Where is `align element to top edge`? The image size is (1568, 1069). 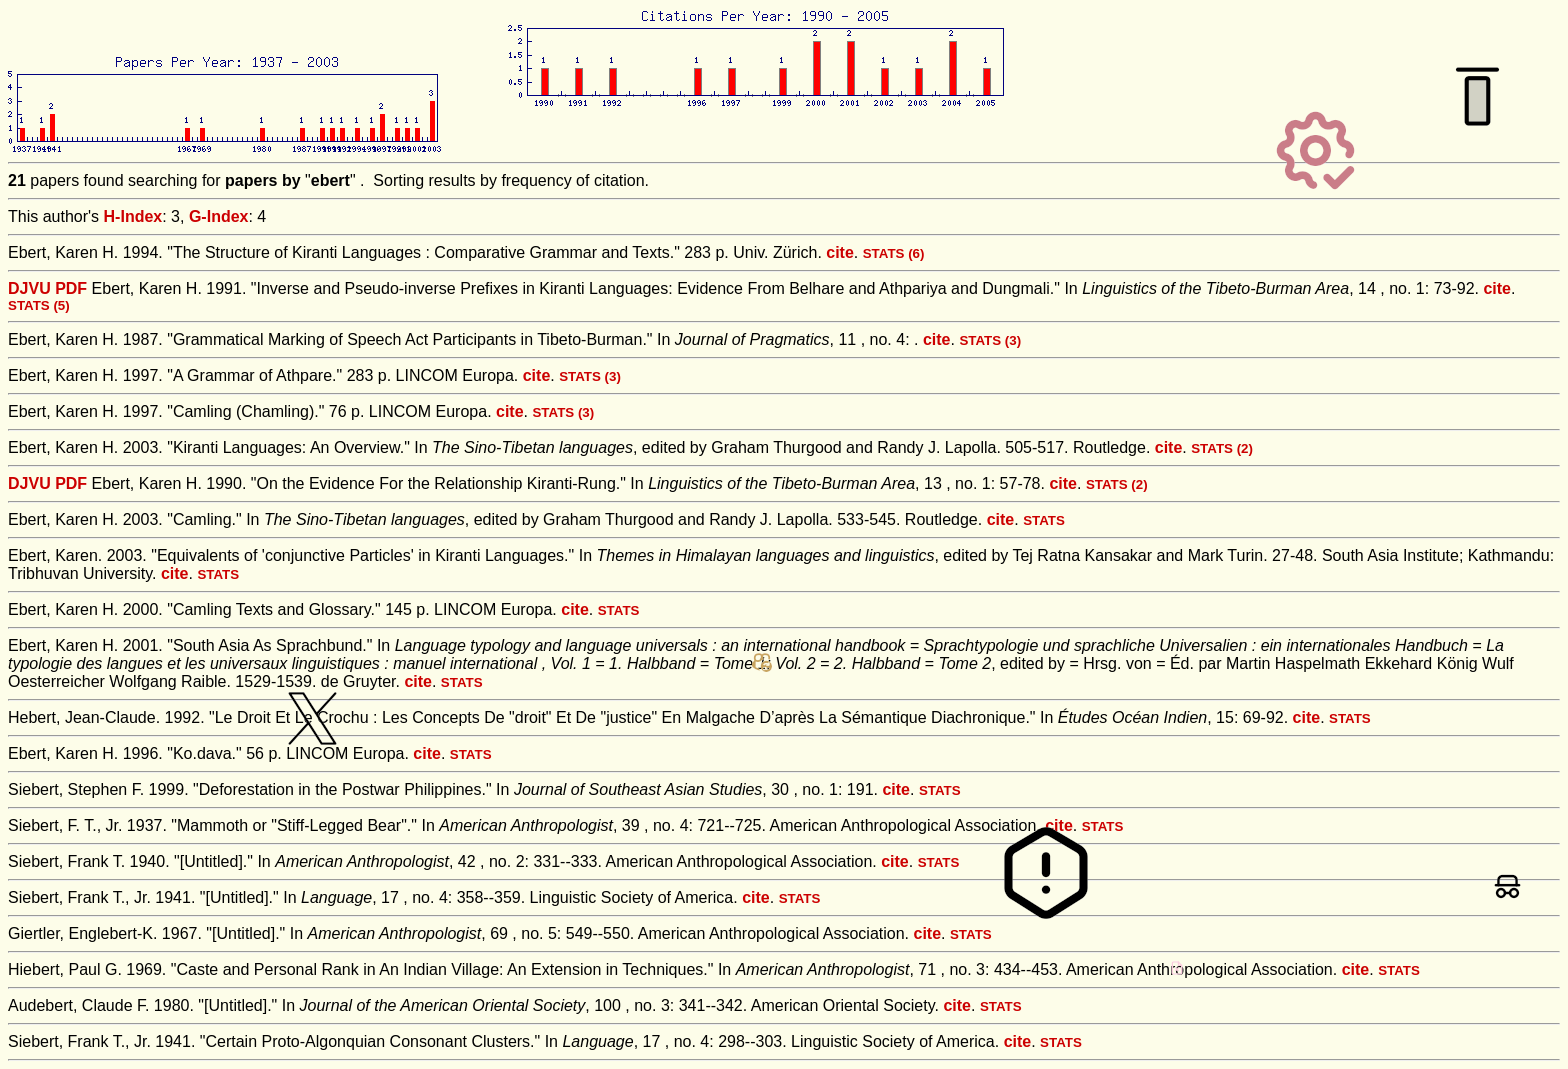 align element to top edge is located at coordinates (1477, 95).